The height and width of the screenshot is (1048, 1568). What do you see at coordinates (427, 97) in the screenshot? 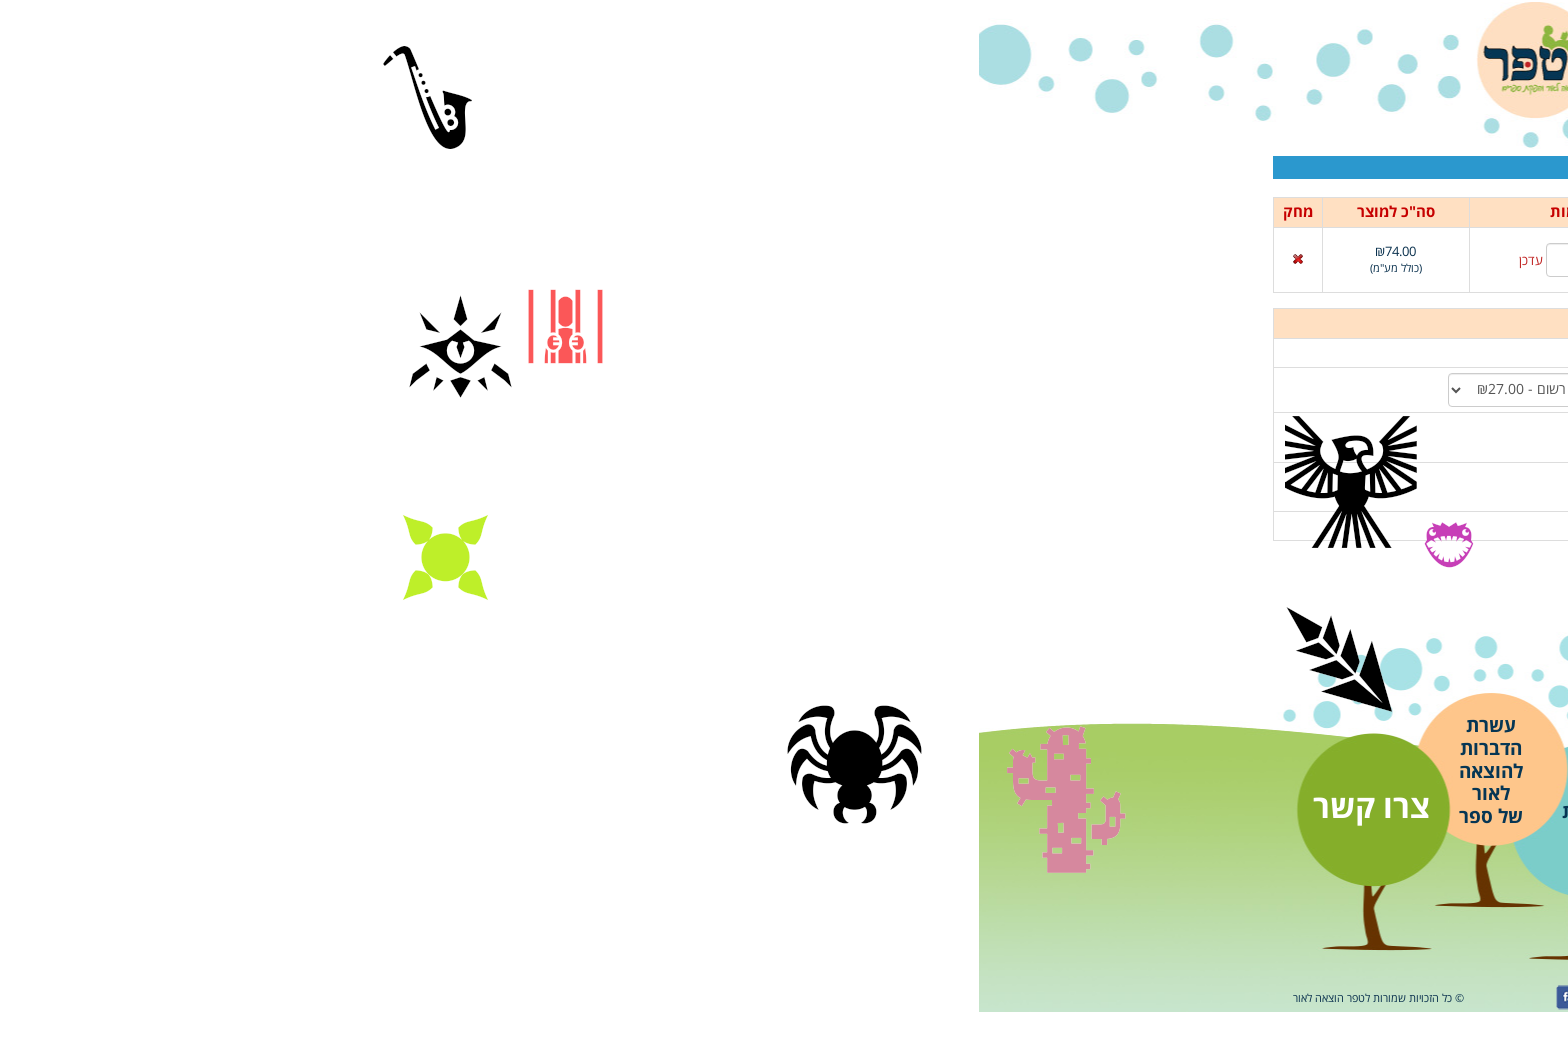
I see `browse jazz or instrumental music` at bounding box center [427, 97].